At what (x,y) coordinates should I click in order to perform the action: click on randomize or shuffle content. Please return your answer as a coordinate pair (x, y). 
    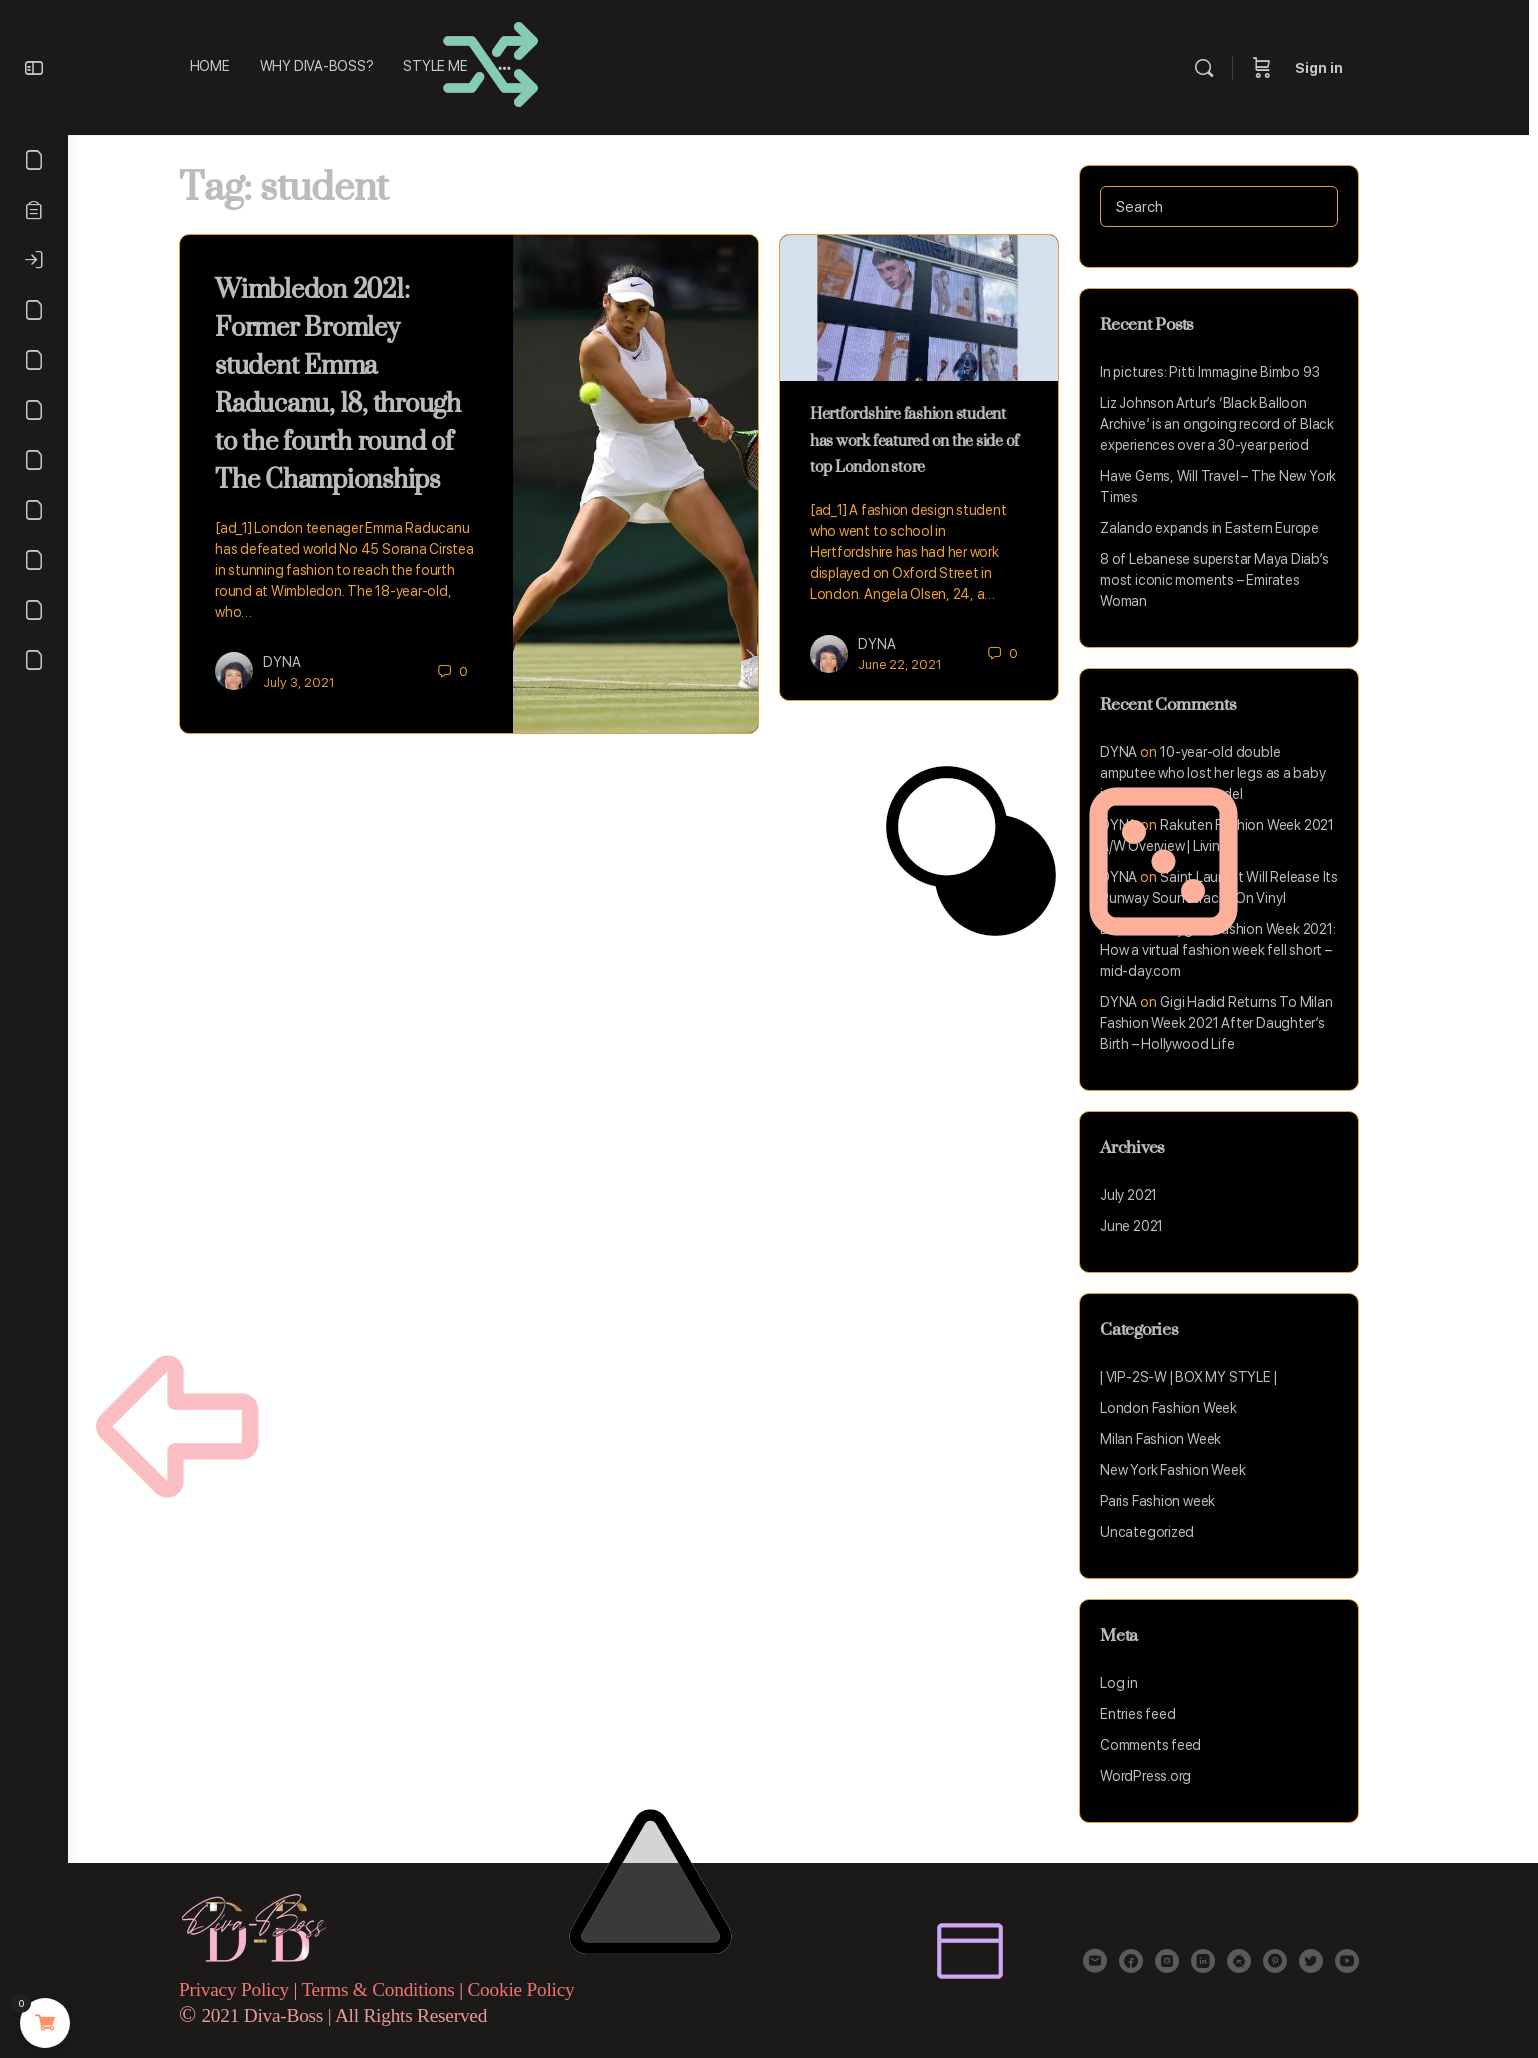
    Looking at the image, I should click on (1163, 861).